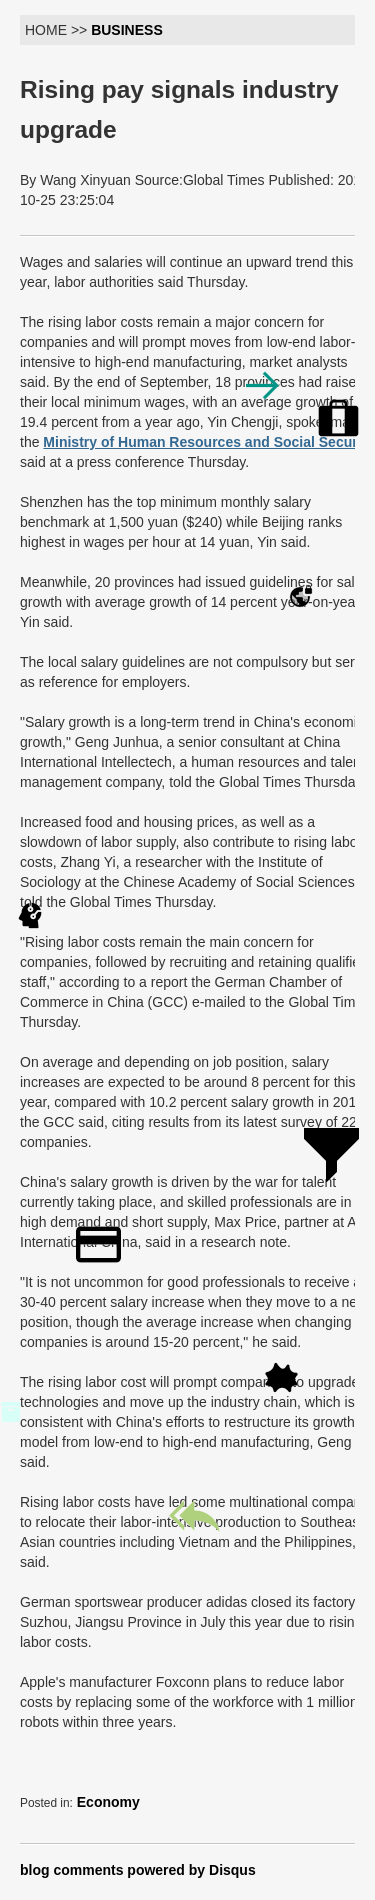  Describe the element at coordinates (194, 1515) in the screenshot. I see `reply to all recipients` at that location.